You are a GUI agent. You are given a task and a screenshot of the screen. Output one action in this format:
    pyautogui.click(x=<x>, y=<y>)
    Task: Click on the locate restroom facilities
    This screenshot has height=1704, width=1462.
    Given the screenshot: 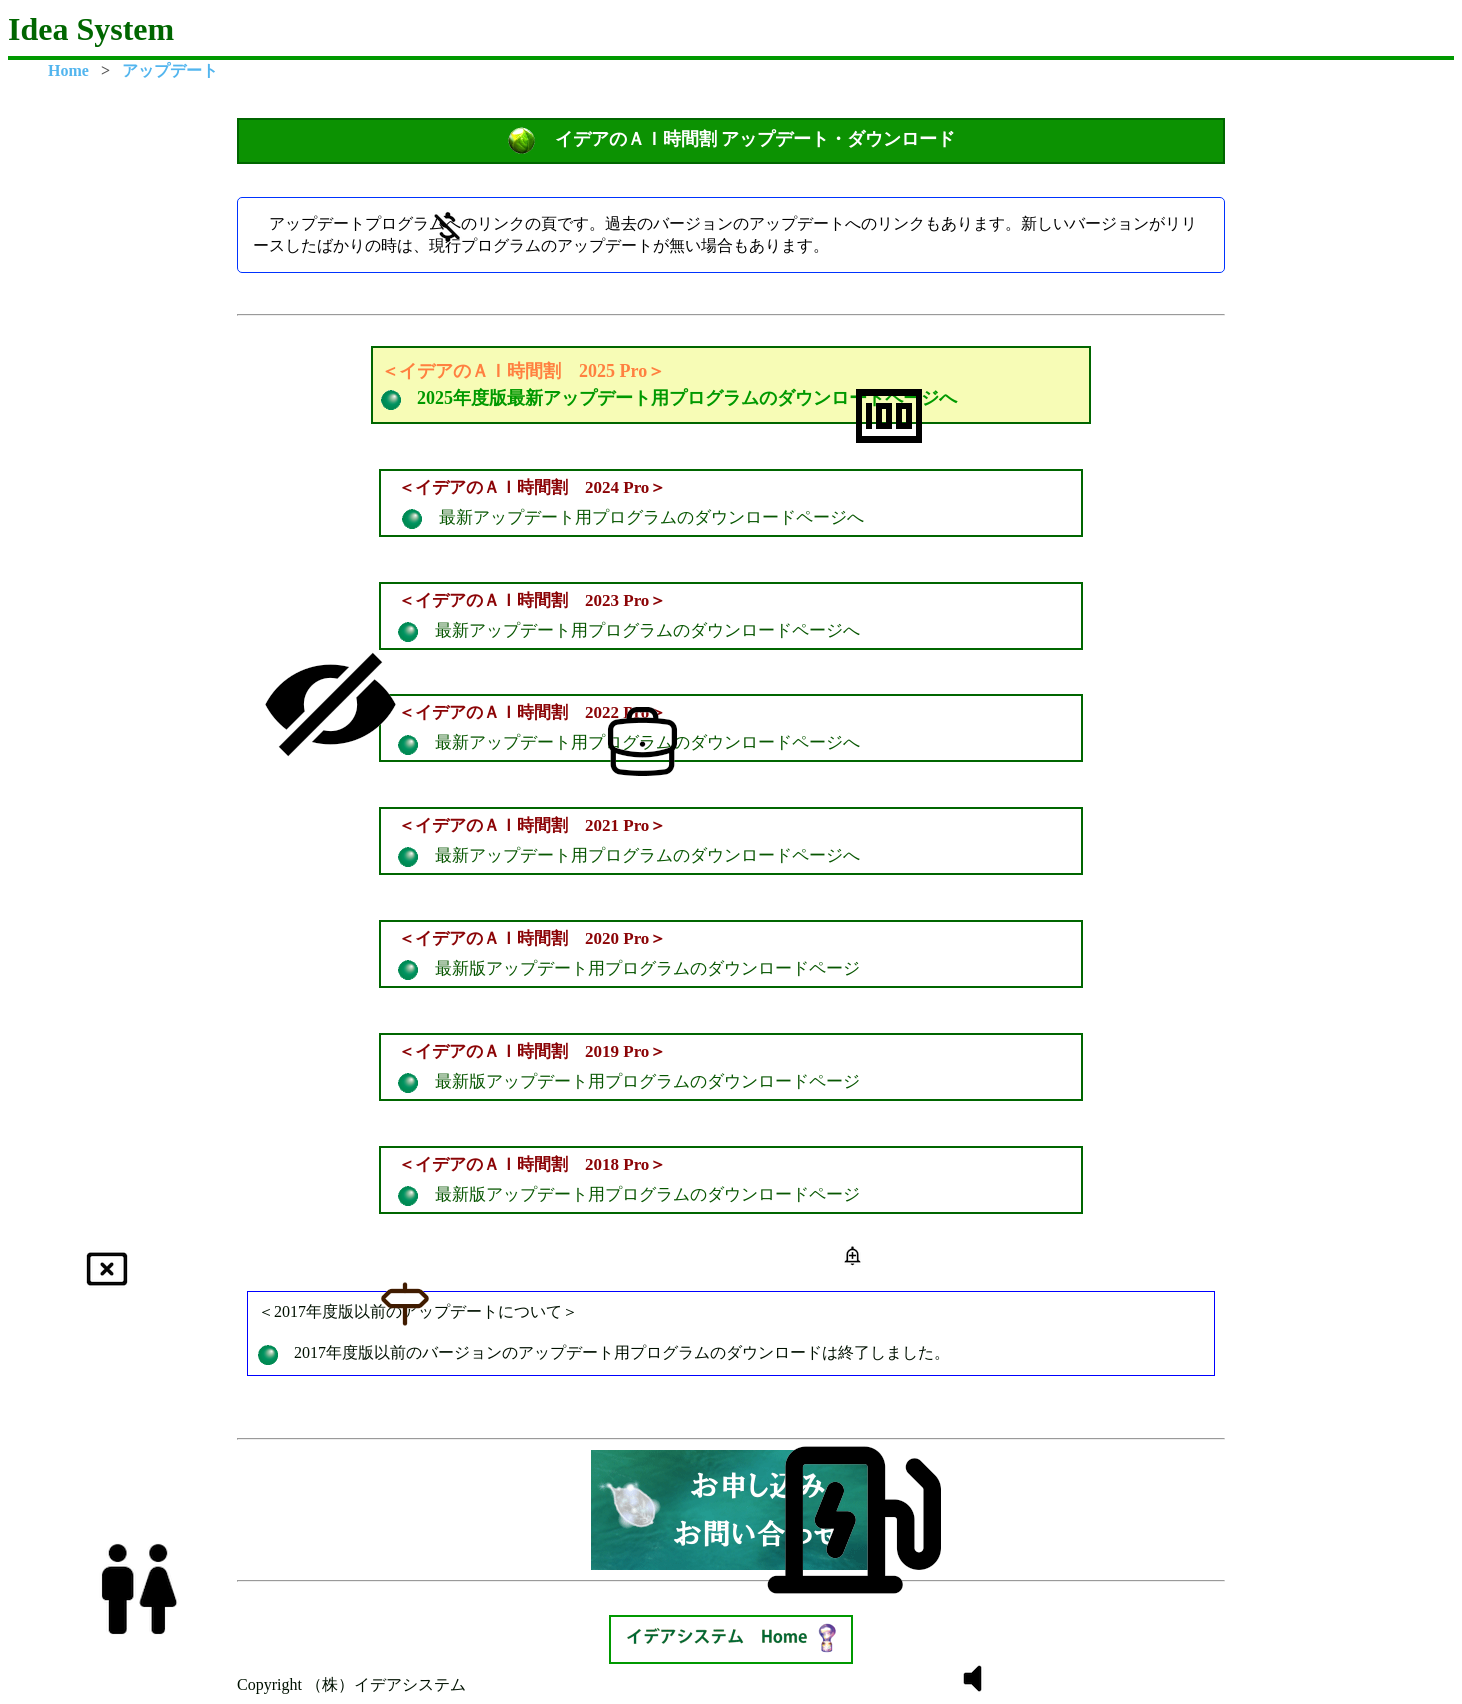 What is the action you would take?
    pyautogui.click(x=138, y=1589)
    